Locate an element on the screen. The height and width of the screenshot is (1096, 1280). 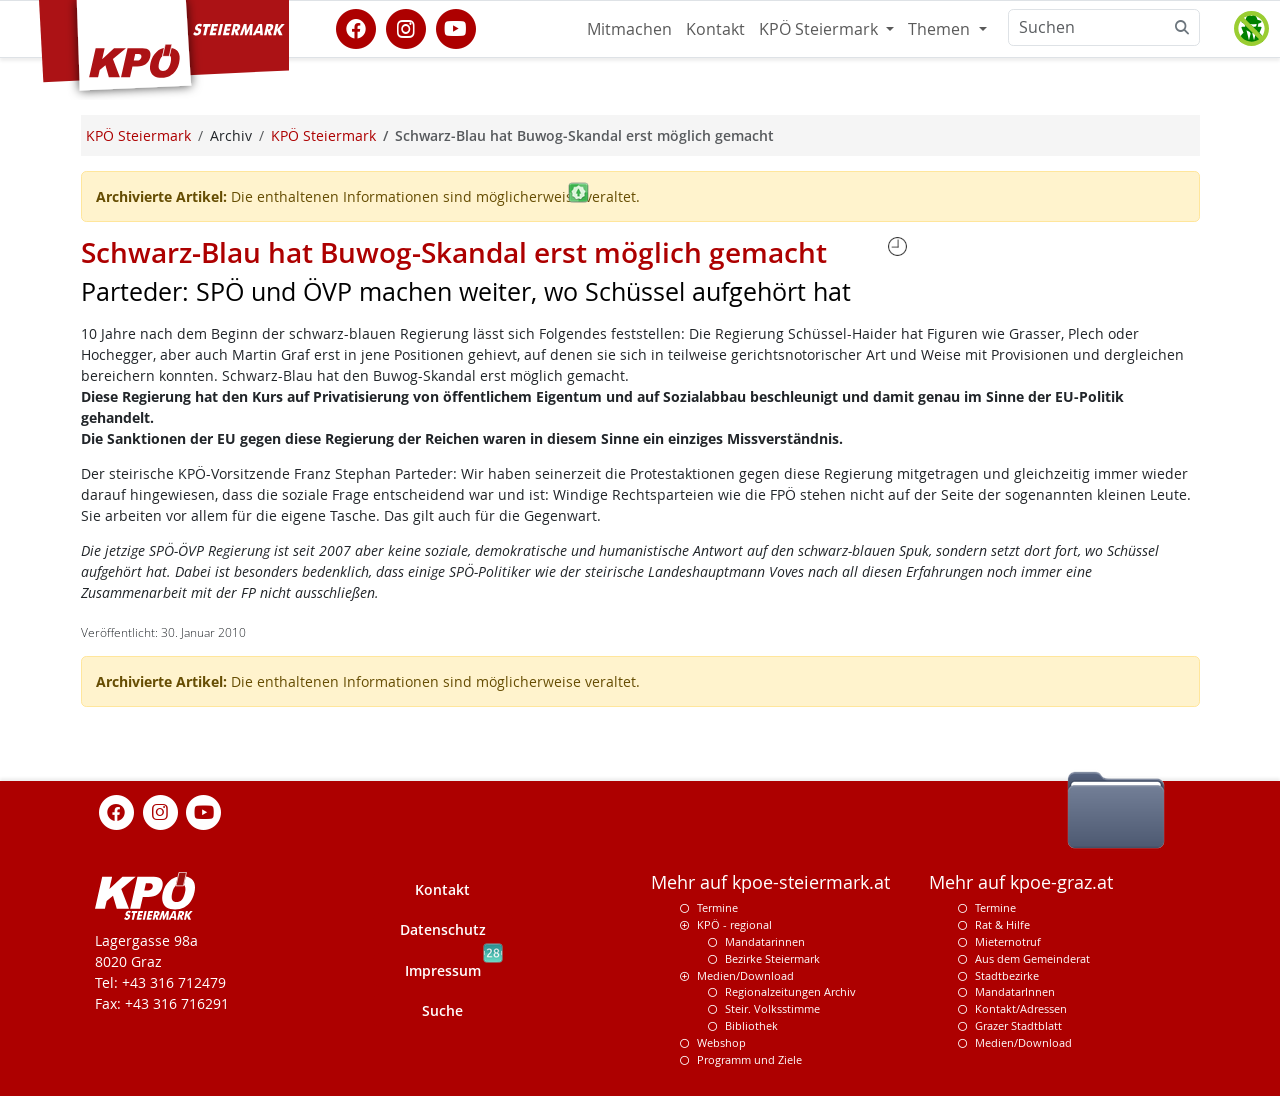
open folder to view contents is located at coordinates (1116, 810).